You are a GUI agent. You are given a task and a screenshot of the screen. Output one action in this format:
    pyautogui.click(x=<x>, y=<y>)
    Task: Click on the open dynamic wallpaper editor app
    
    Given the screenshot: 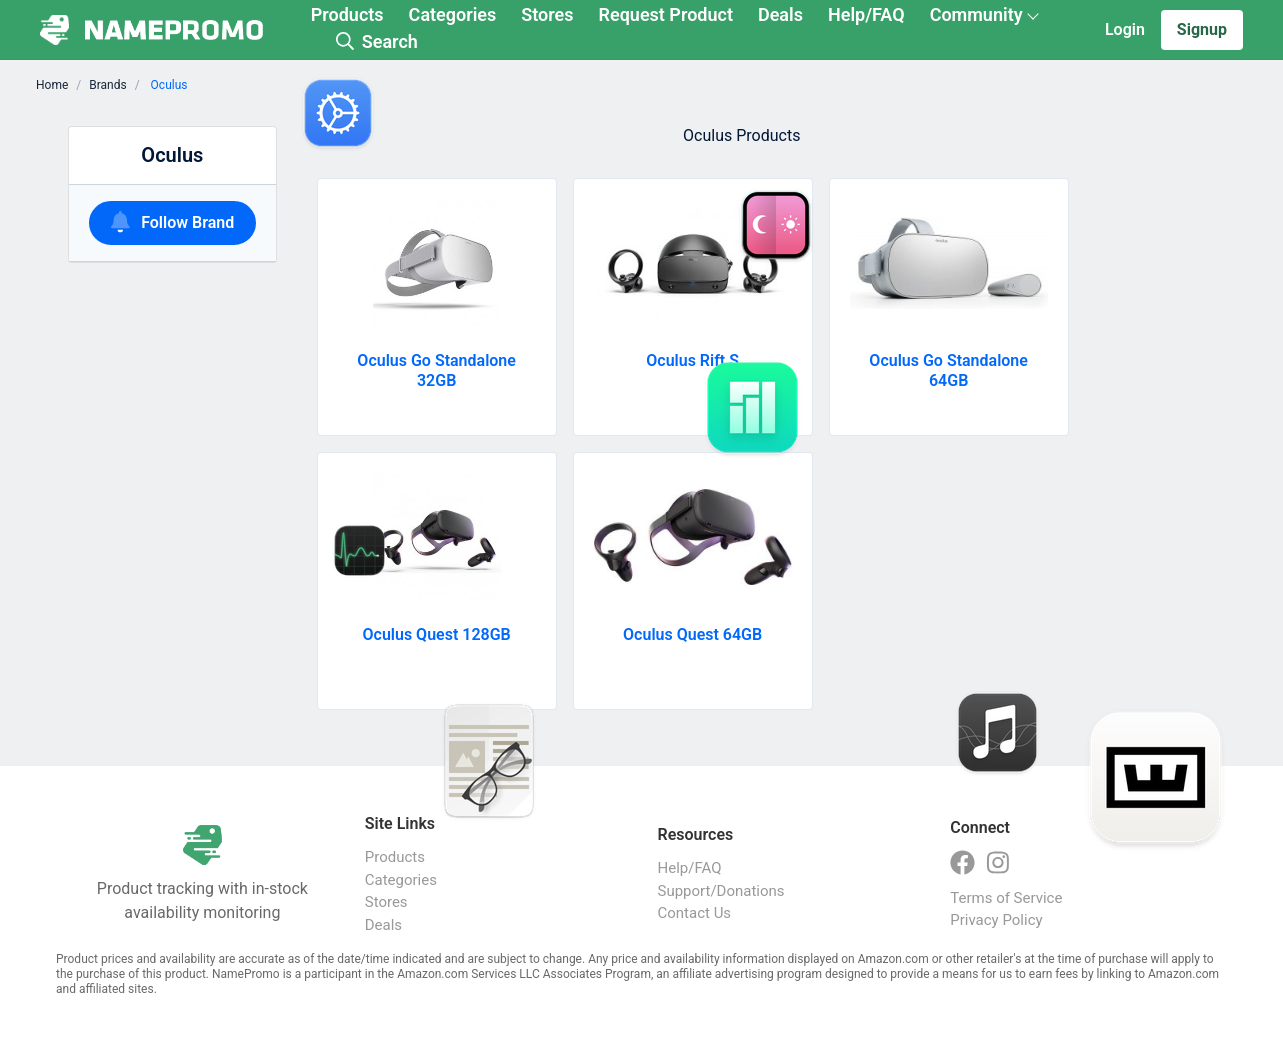 What is the action you would take?
    pyautogui.click(x=776, y=225)
    